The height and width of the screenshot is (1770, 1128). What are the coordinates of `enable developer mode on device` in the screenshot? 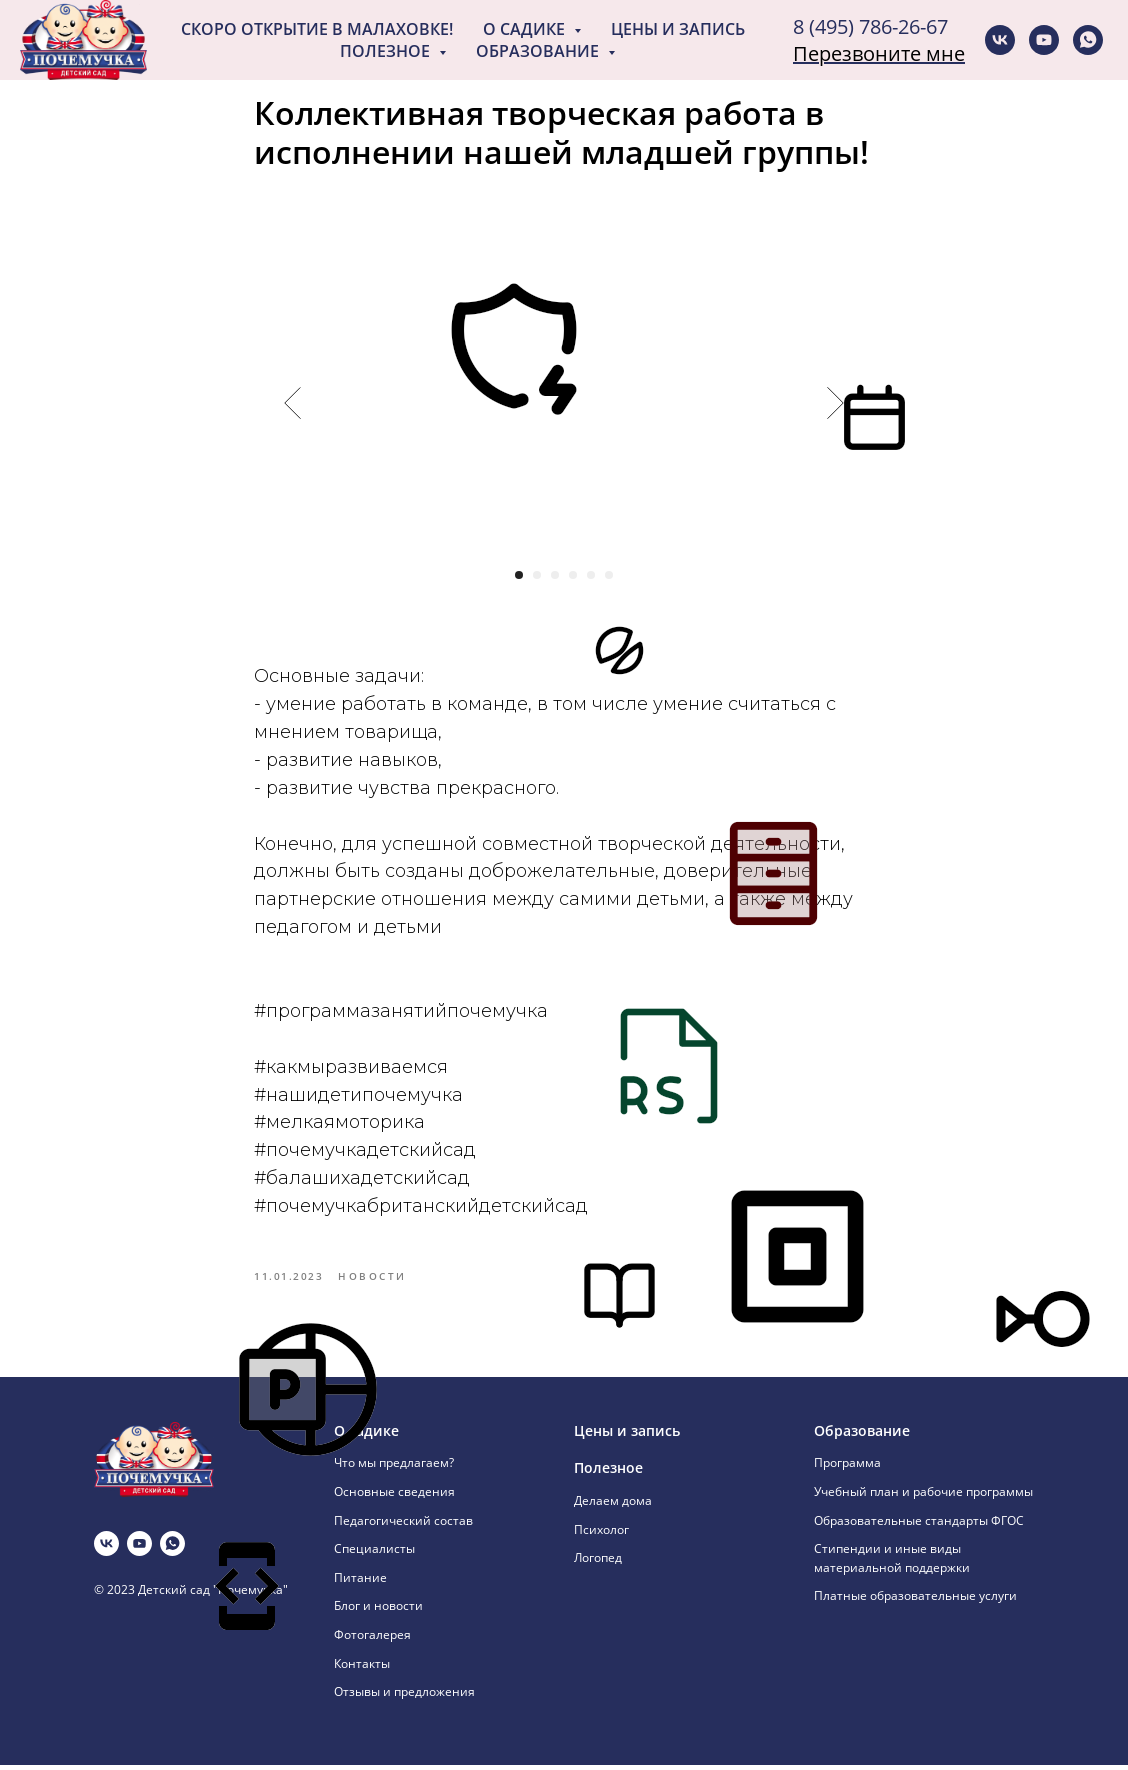 It's located at (247, 1586).